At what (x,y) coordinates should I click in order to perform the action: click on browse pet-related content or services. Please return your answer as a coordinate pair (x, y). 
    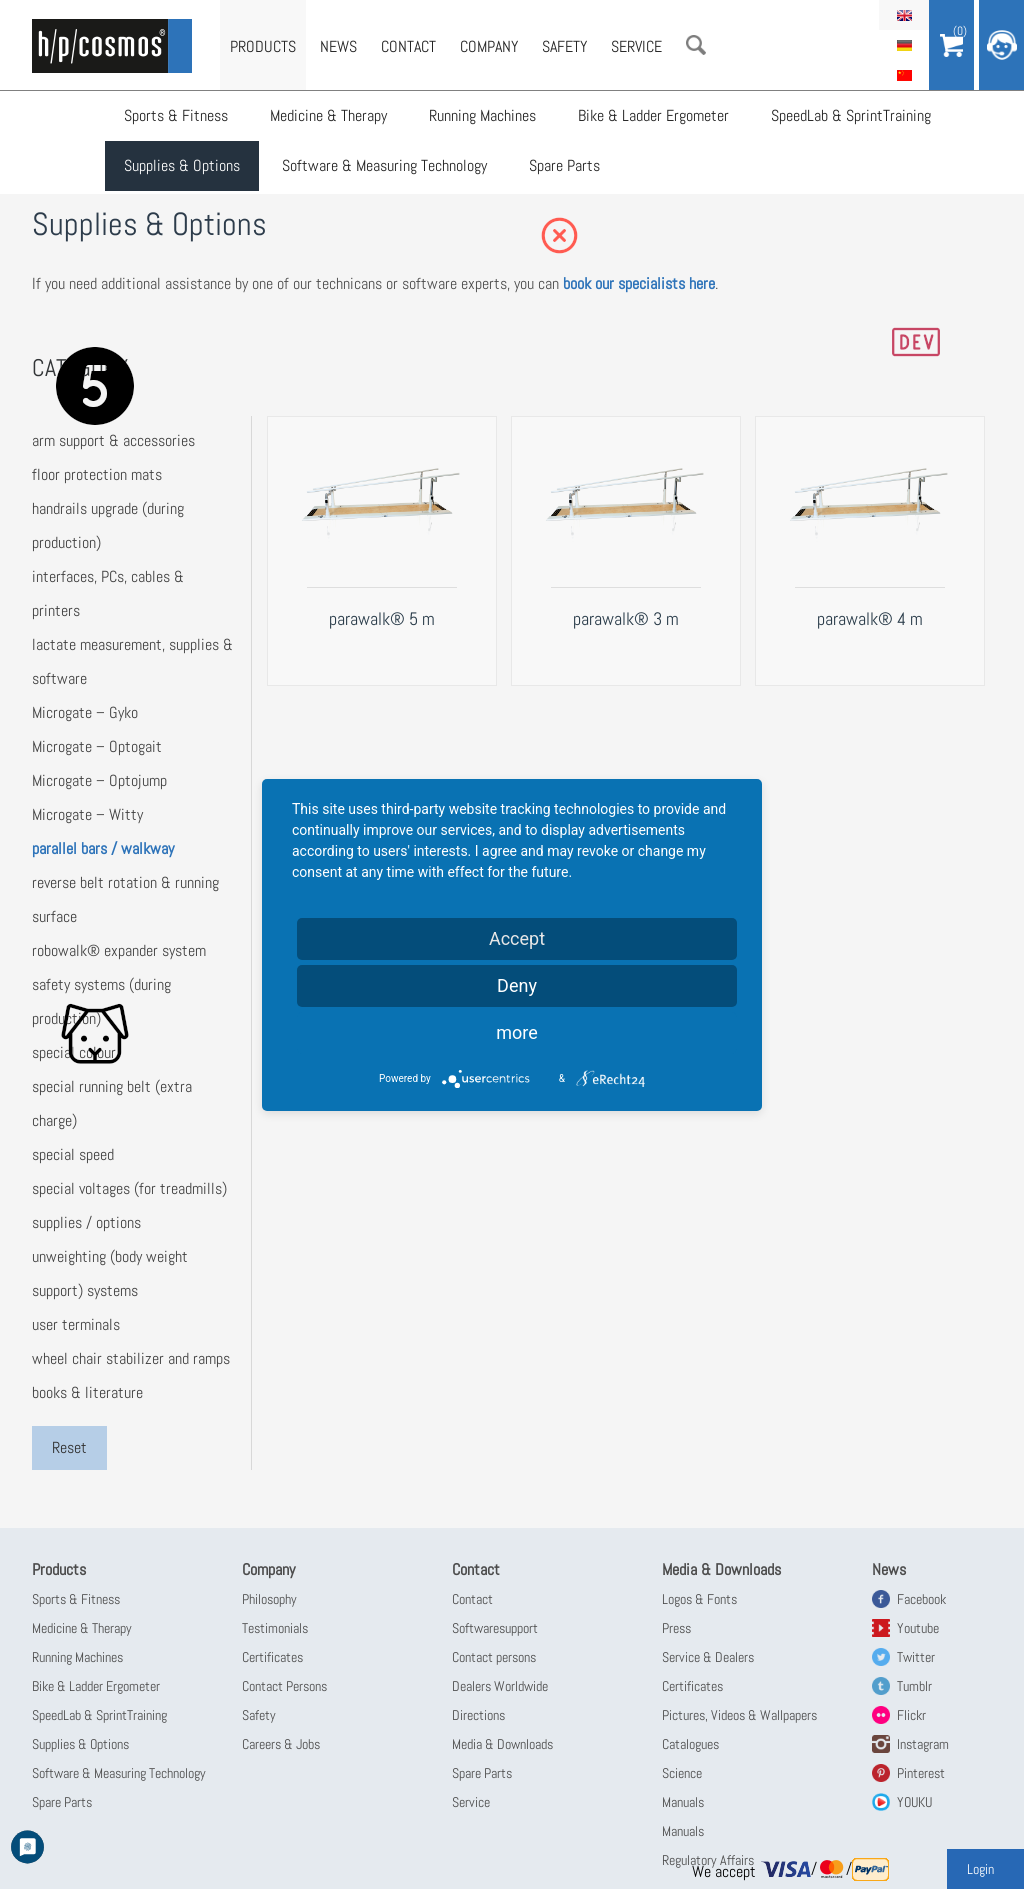
    Looking at the image, I should click on (95, 1035).